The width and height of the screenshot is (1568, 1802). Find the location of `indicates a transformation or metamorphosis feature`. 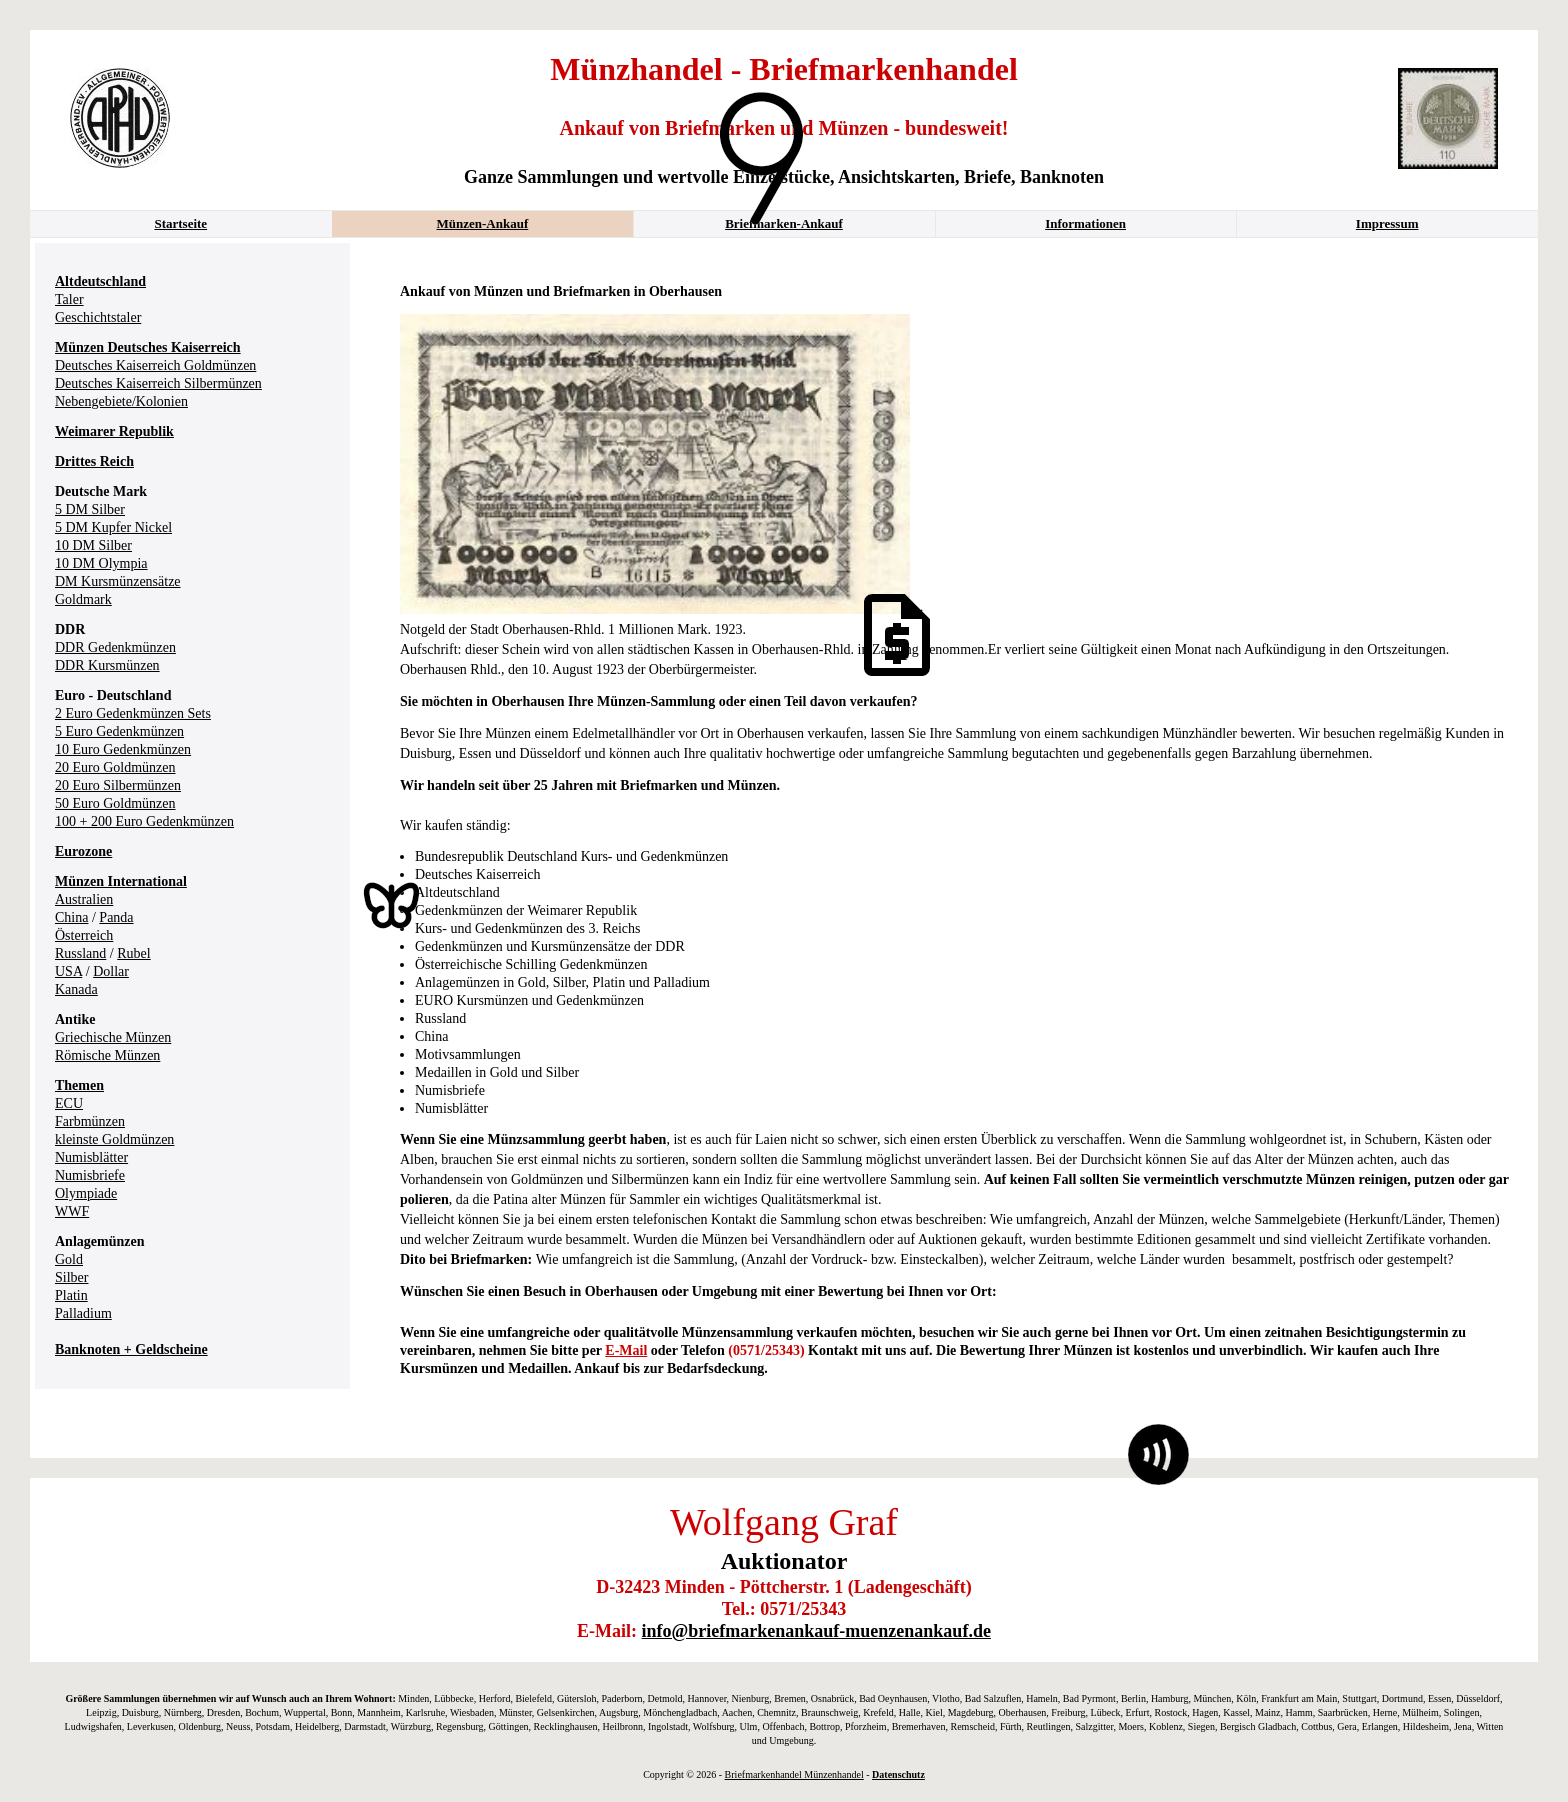

indicates a transformation or metamorphosis feature is located at coordinates (391, 904).